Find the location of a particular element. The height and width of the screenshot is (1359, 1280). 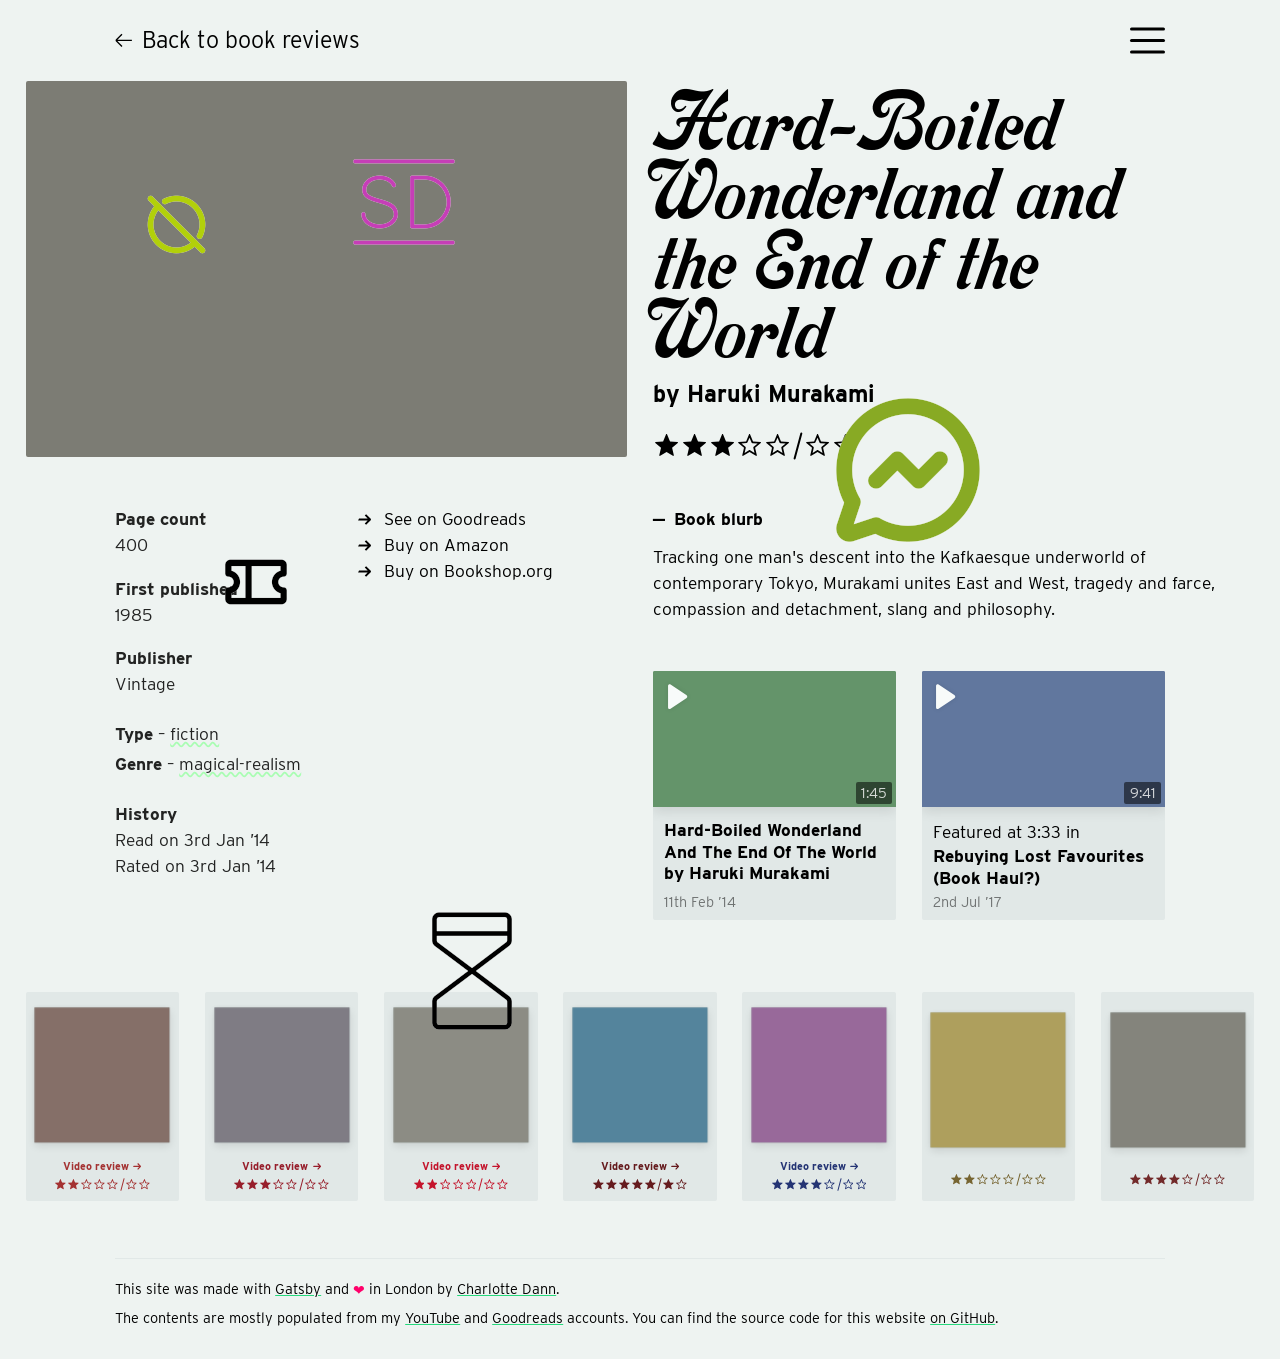

do not dry clean this item is located at coordinates (176, 224).